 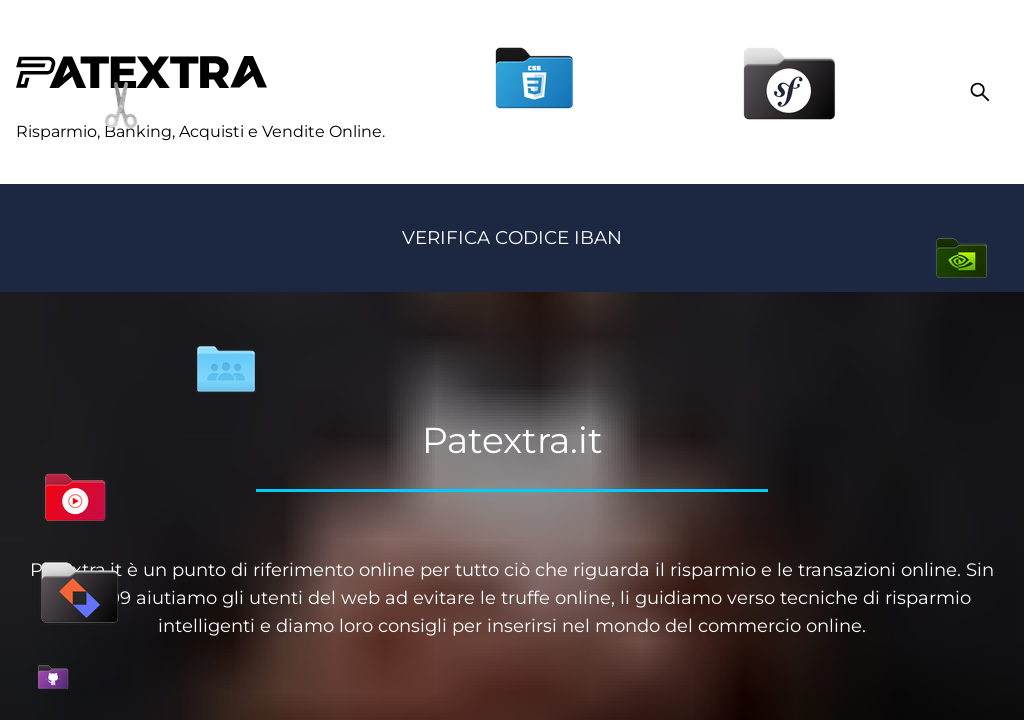 I want to click on open github repository folder, so click(x=53, y=678).